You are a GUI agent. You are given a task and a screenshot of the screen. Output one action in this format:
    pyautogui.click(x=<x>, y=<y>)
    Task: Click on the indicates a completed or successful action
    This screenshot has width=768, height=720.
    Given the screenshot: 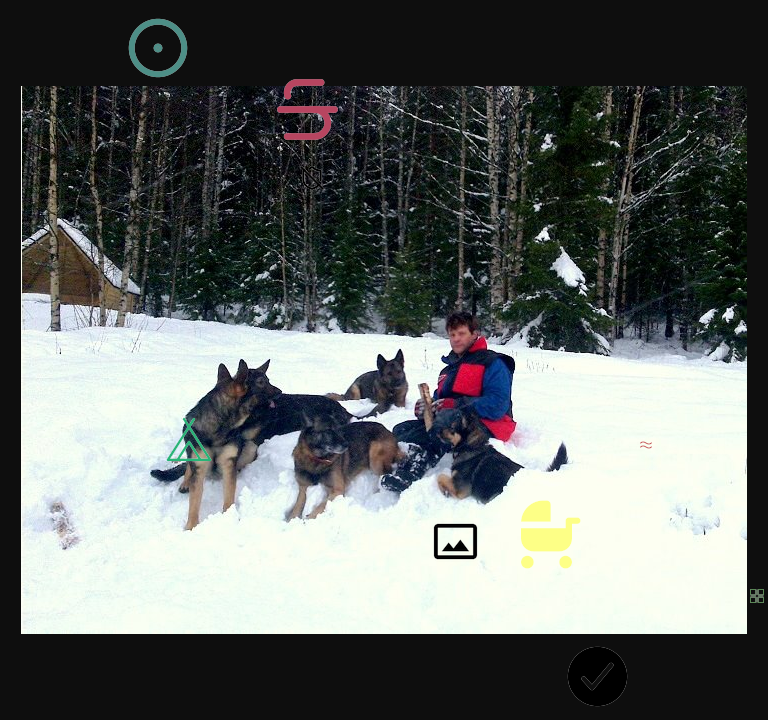 What is the action you would take?
    pyautogui.click(x=597, y=676)
    